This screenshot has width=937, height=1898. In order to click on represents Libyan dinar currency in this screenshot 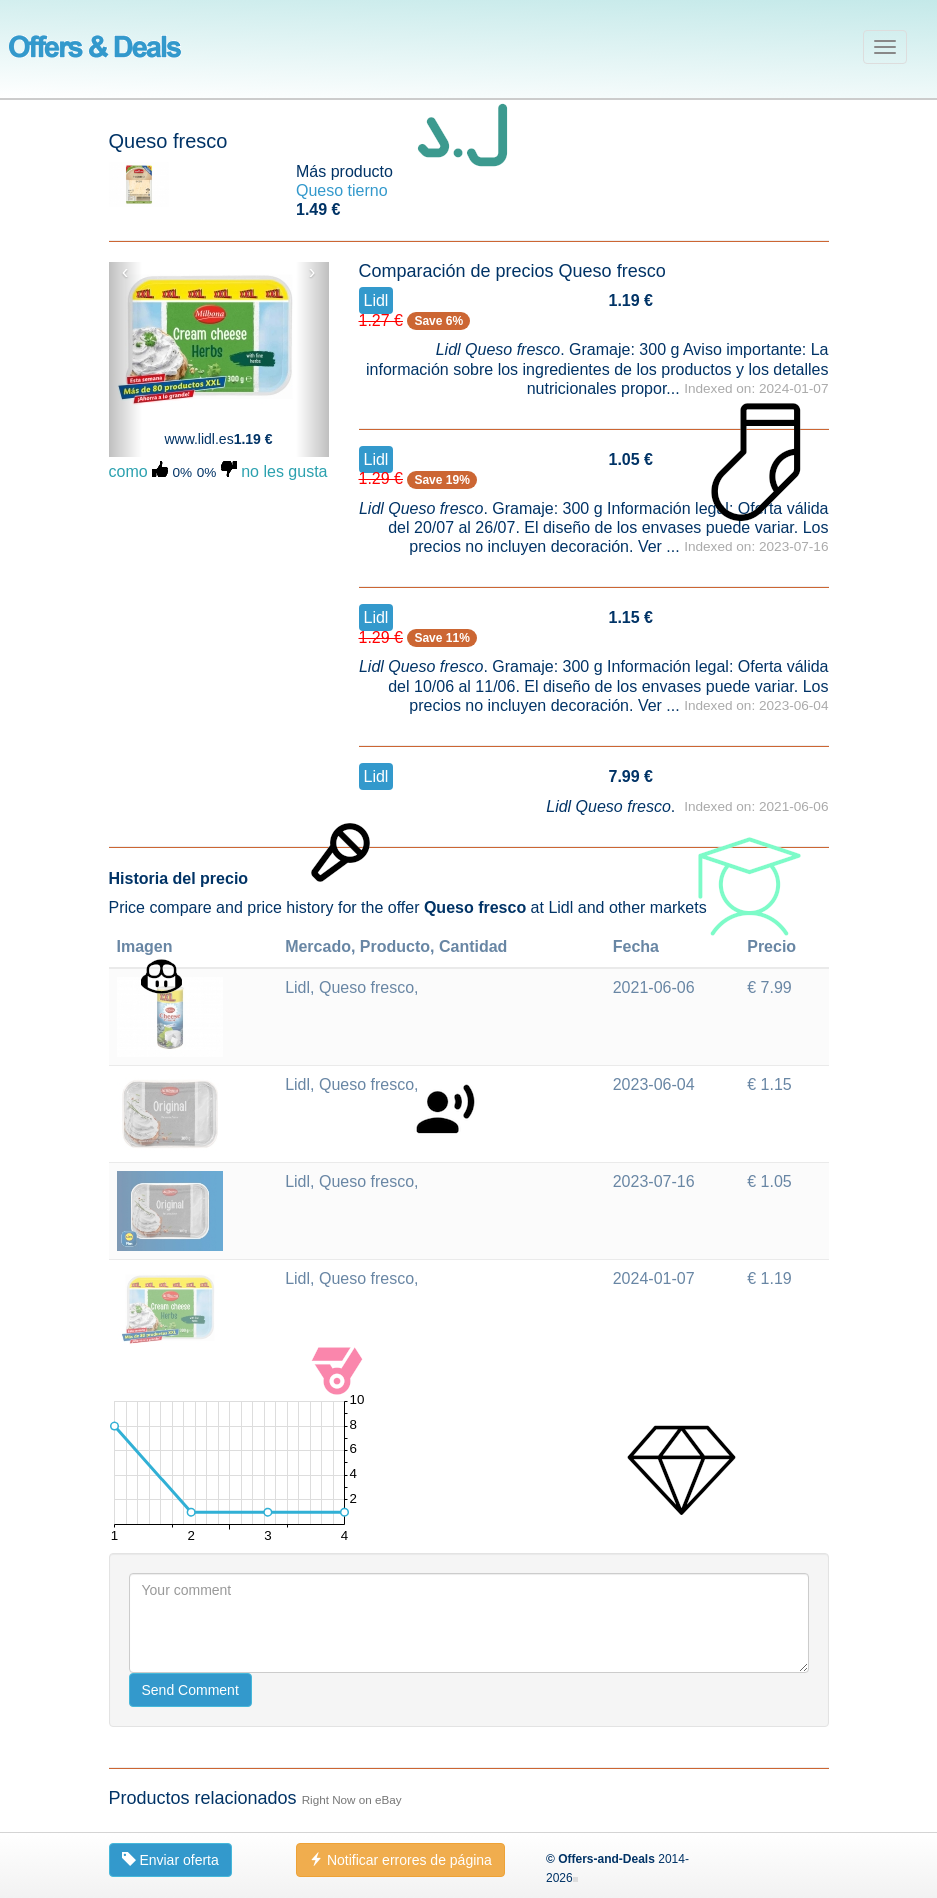, I will do `click(462, 139)`.